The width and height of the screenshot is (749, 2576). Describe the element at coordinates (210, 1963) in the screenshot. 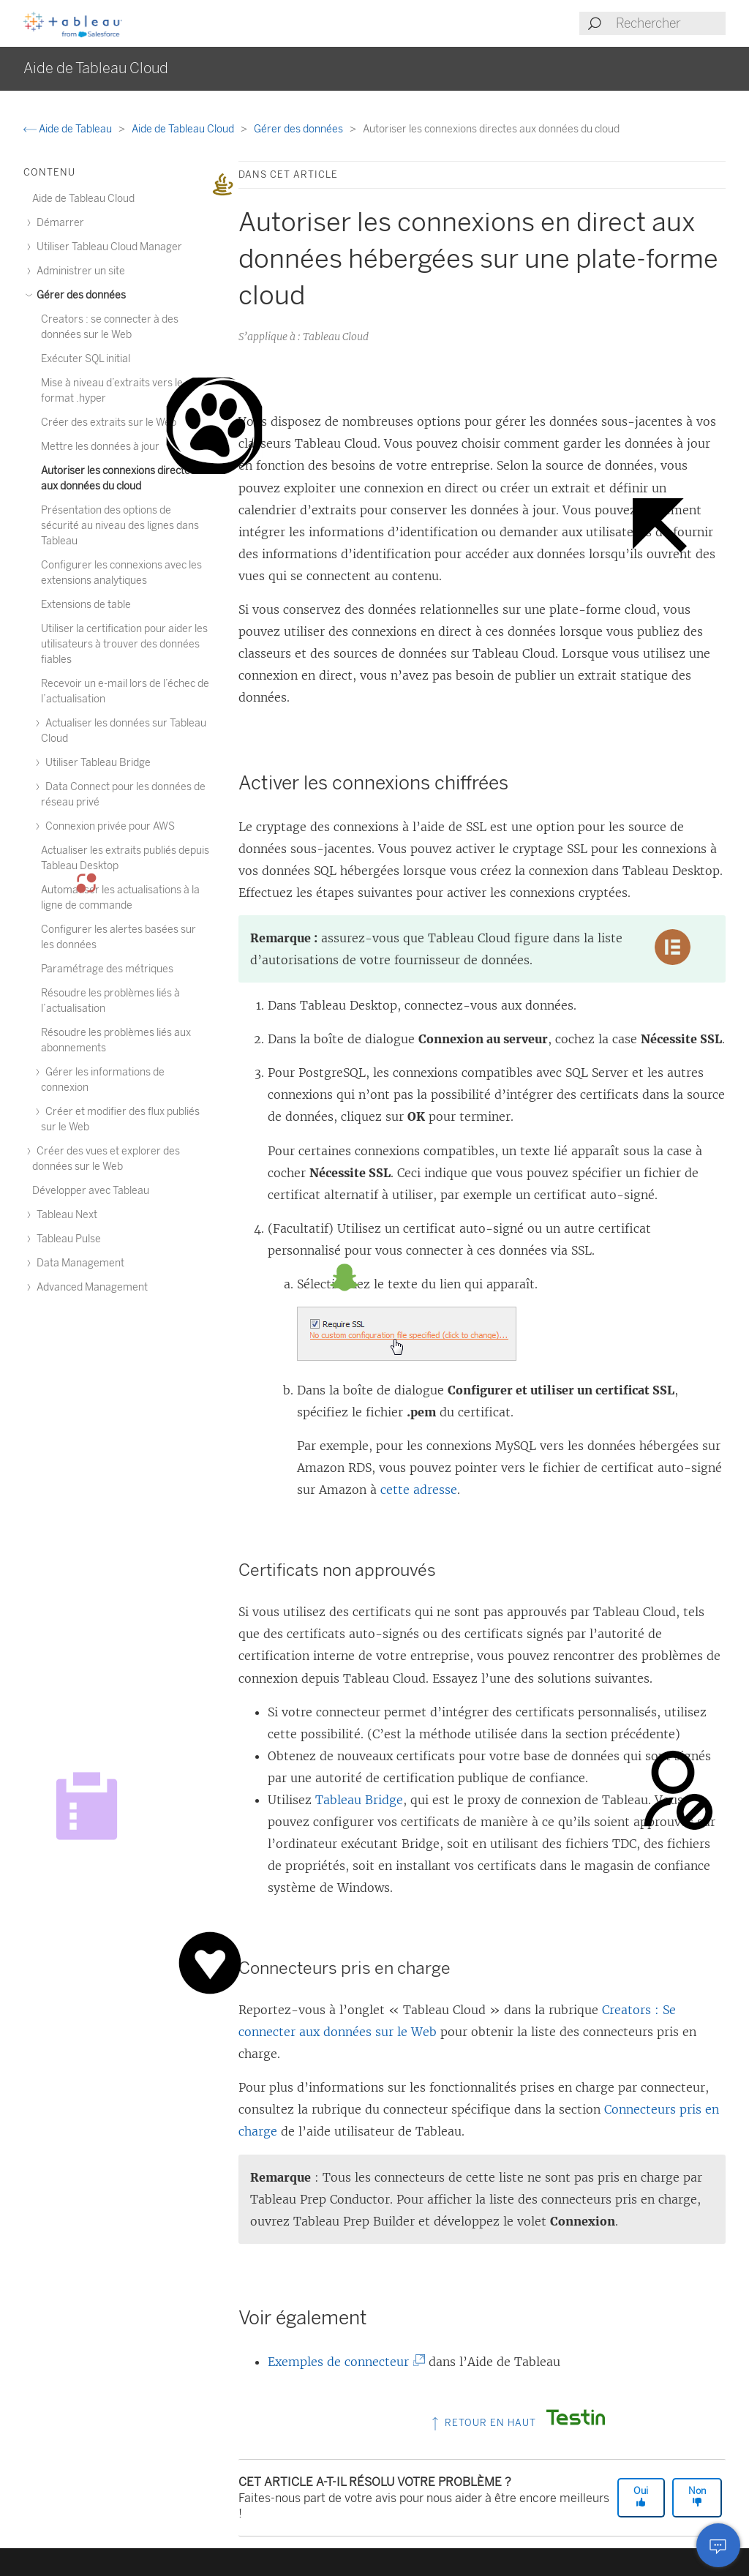

I see `gratipay logo - a platform for recurring donations and tips` at that location.